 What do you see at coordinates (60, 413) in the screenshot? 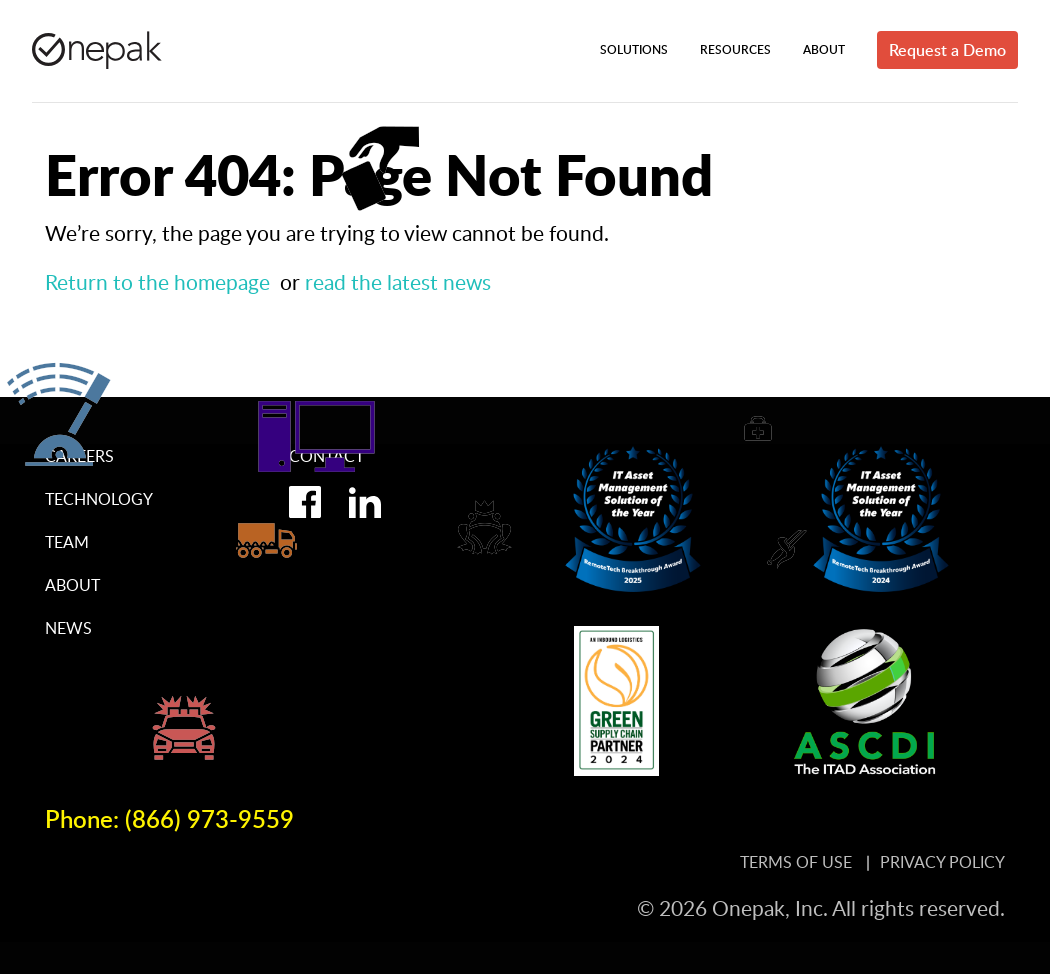
I see `toggle a game setting or control` at bounding box center [60, 413].